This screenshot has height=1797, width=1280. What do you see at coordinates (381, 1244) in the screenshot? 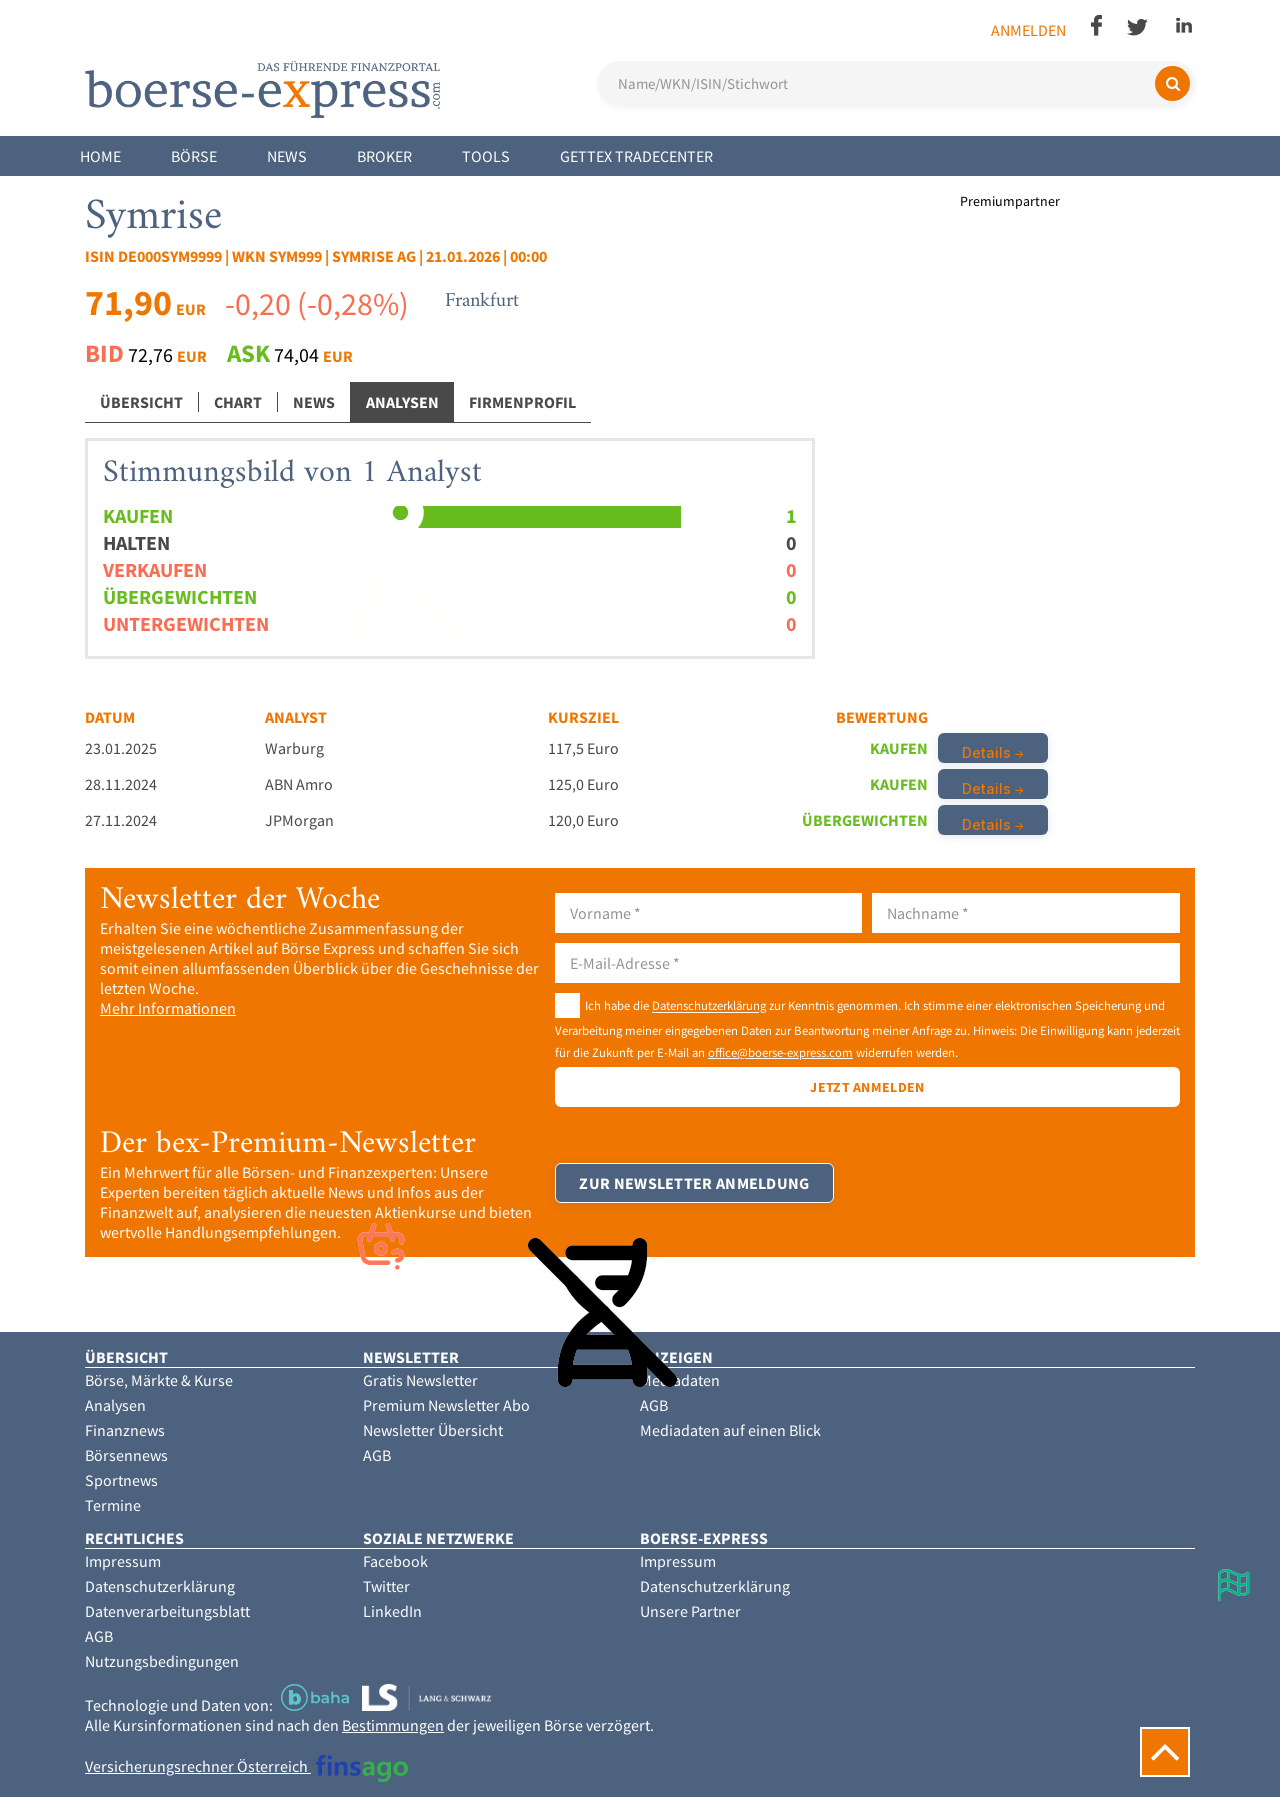
I see `check order status or details` at bounding box center [381, 1244].